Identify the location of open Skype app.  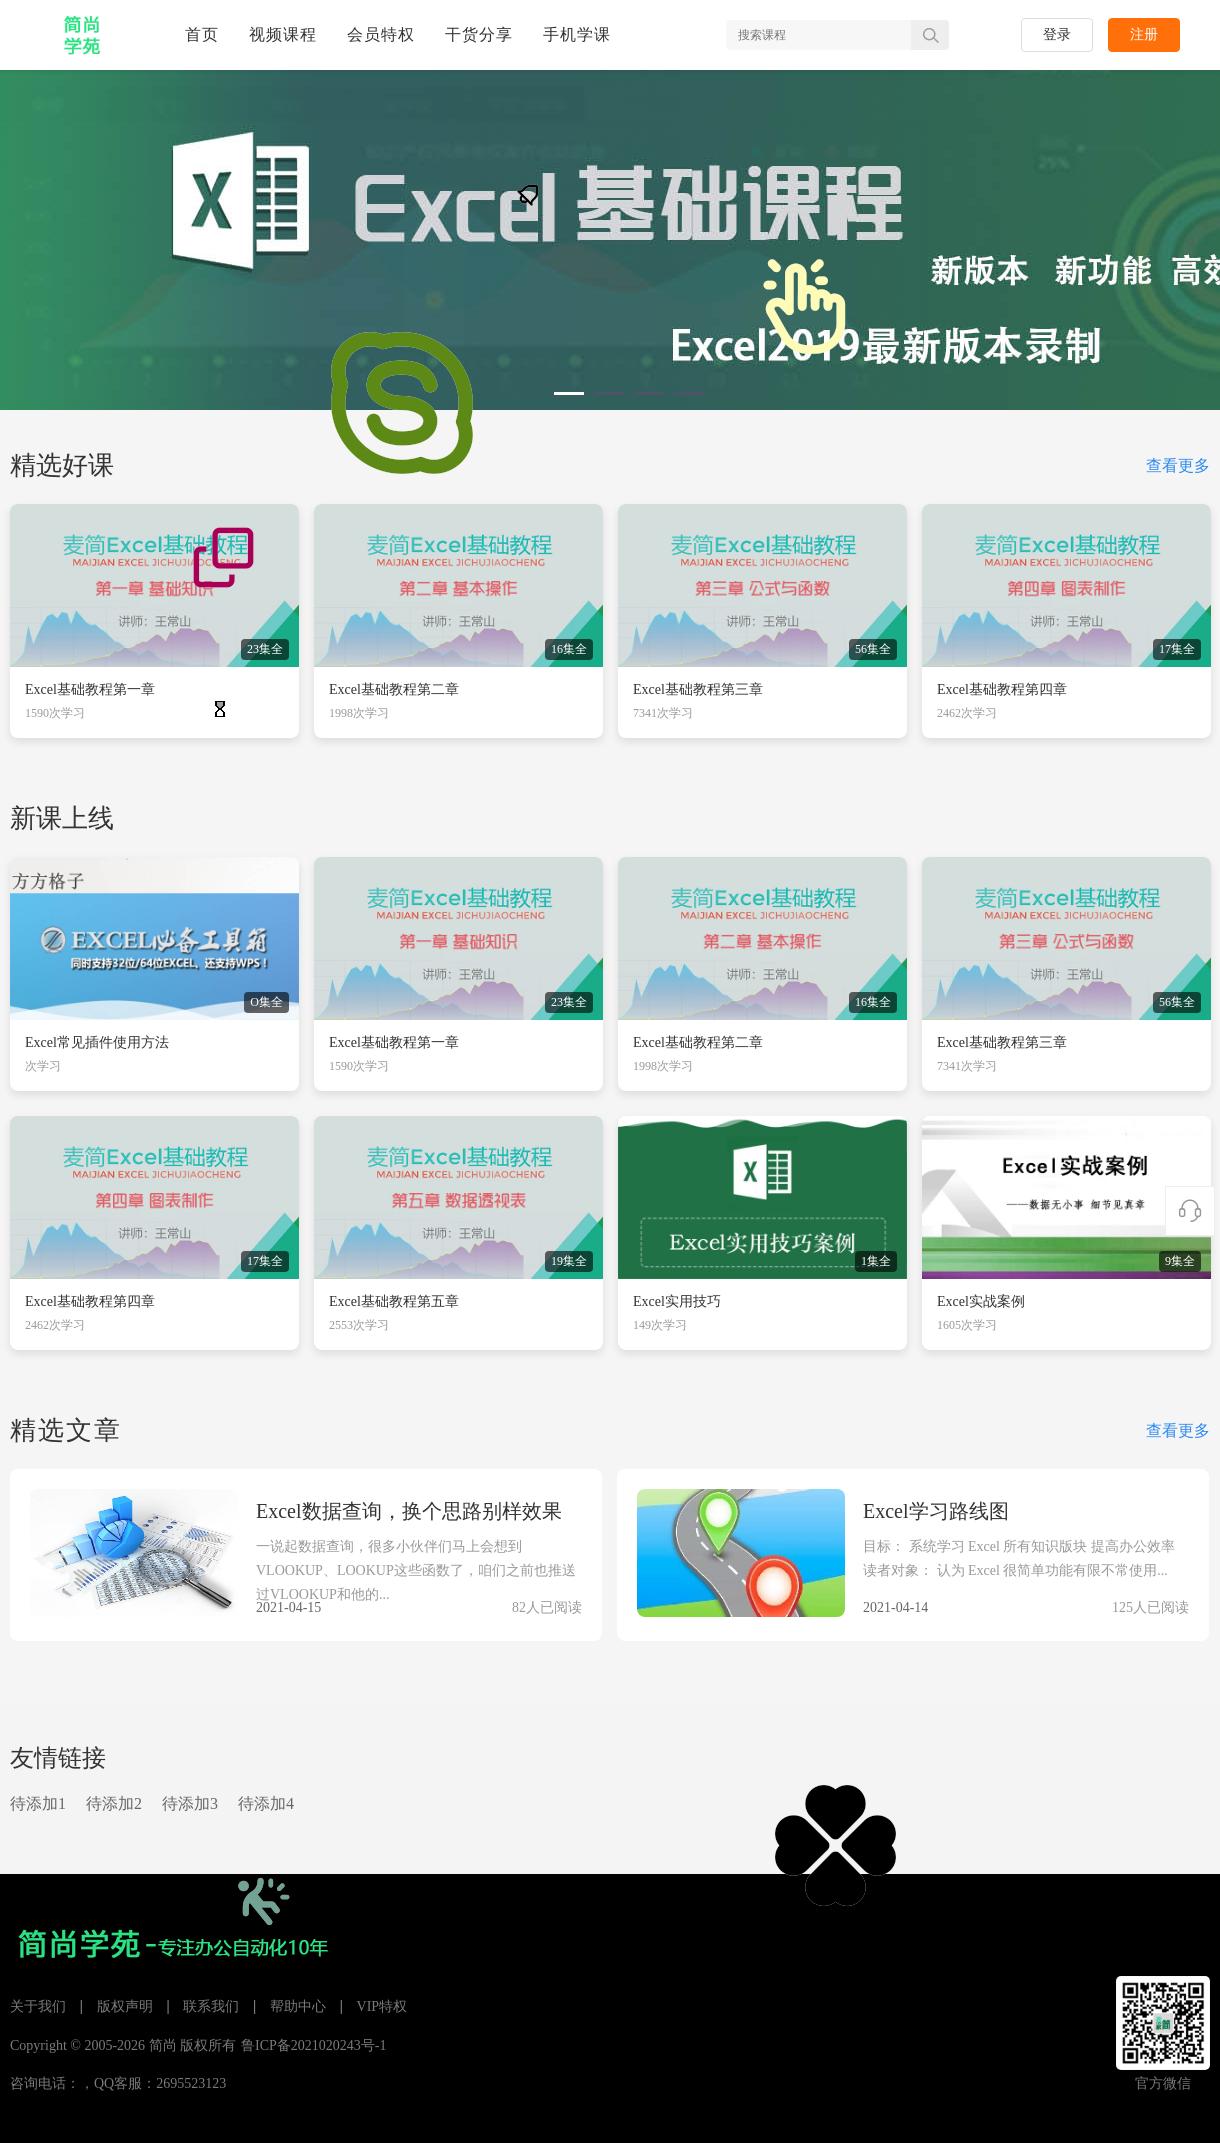
(402, 403).